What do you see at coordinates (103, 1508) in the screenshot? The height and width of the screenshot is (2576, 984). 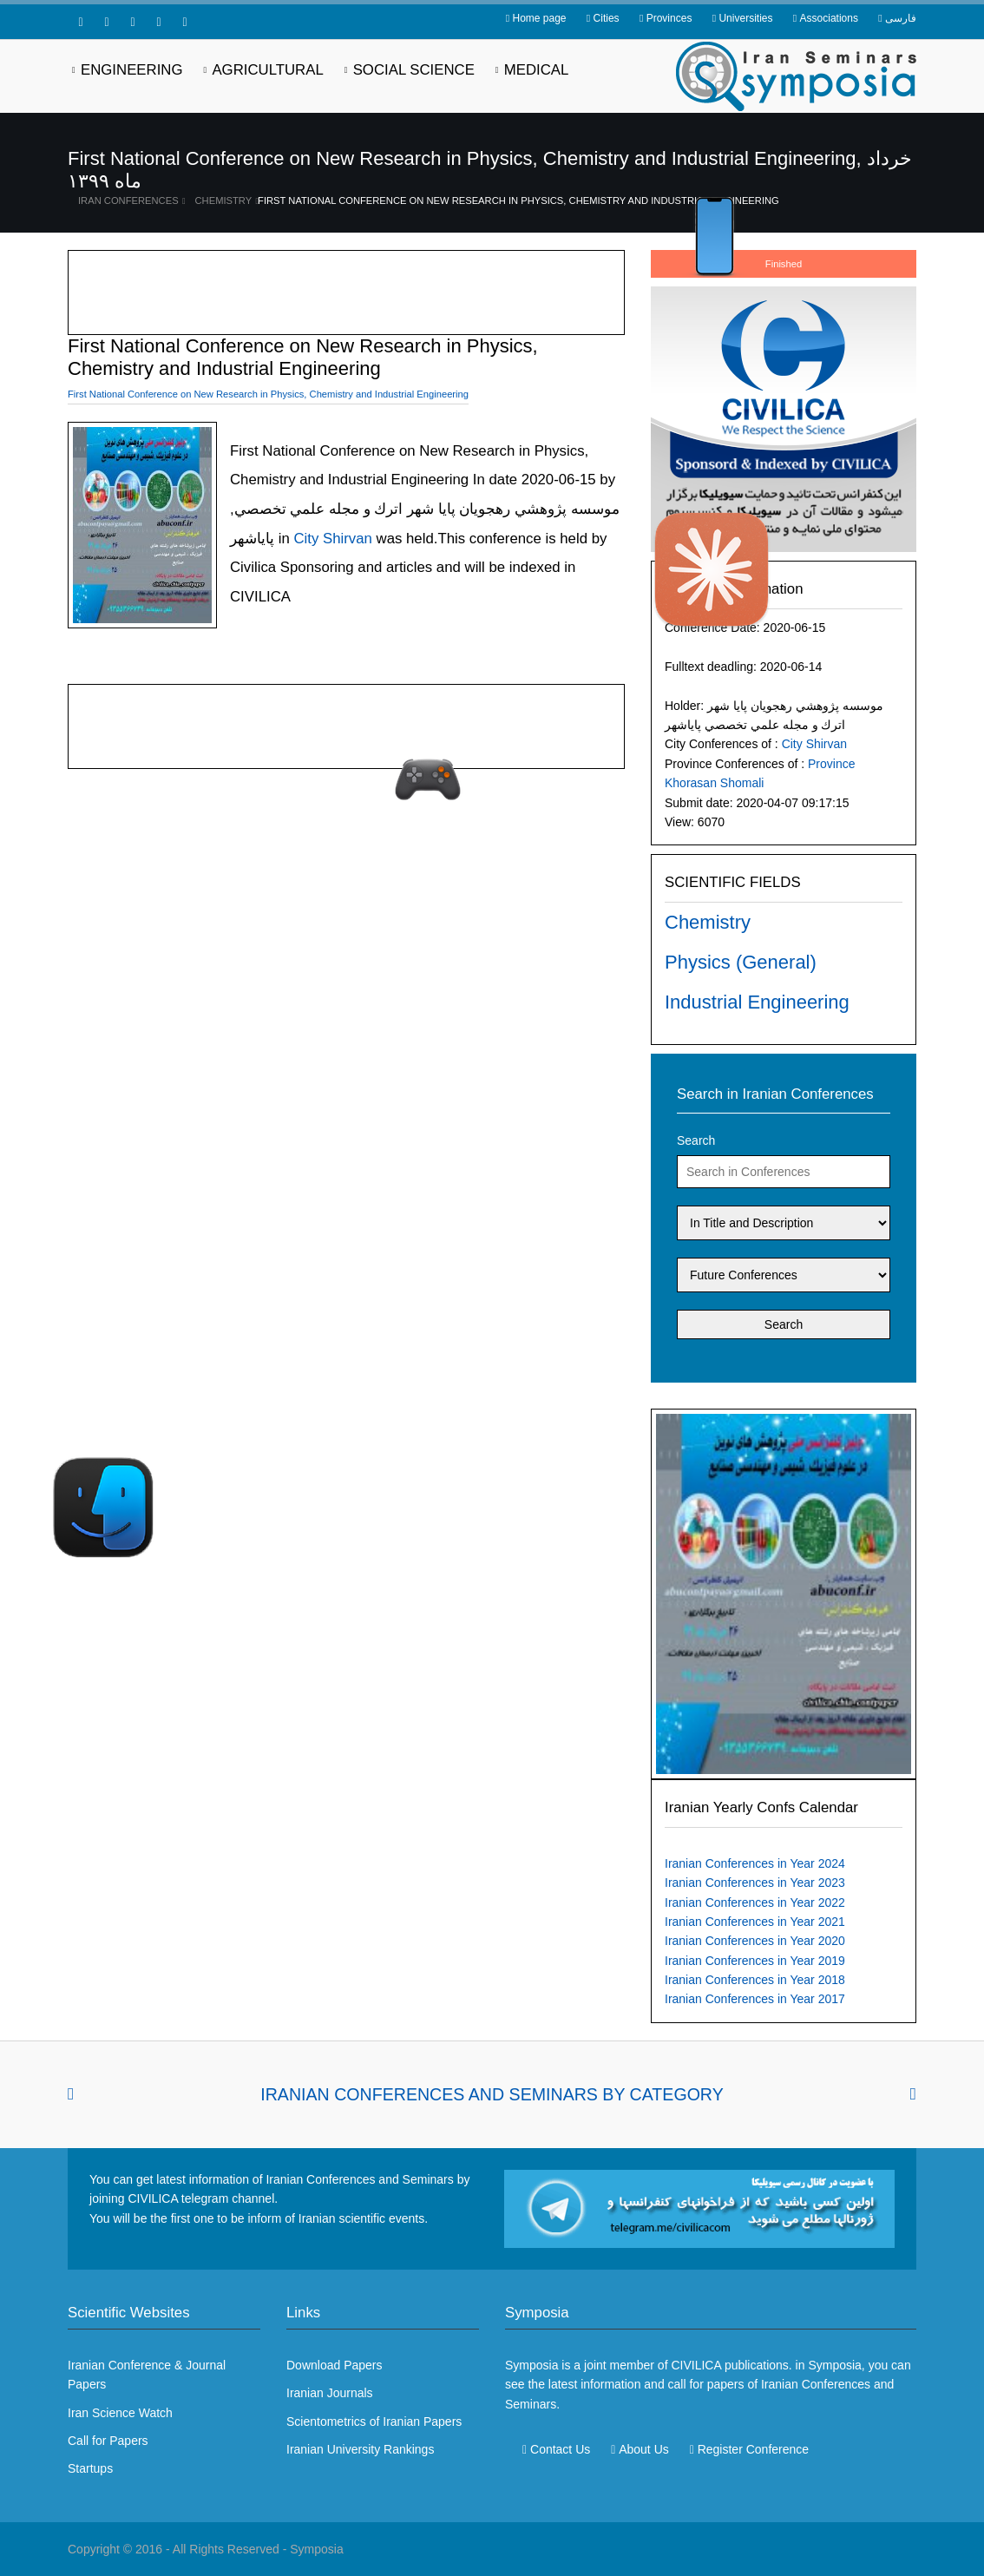 I see `open Finder to browse files and folders` at bounding box center [103, 1508].